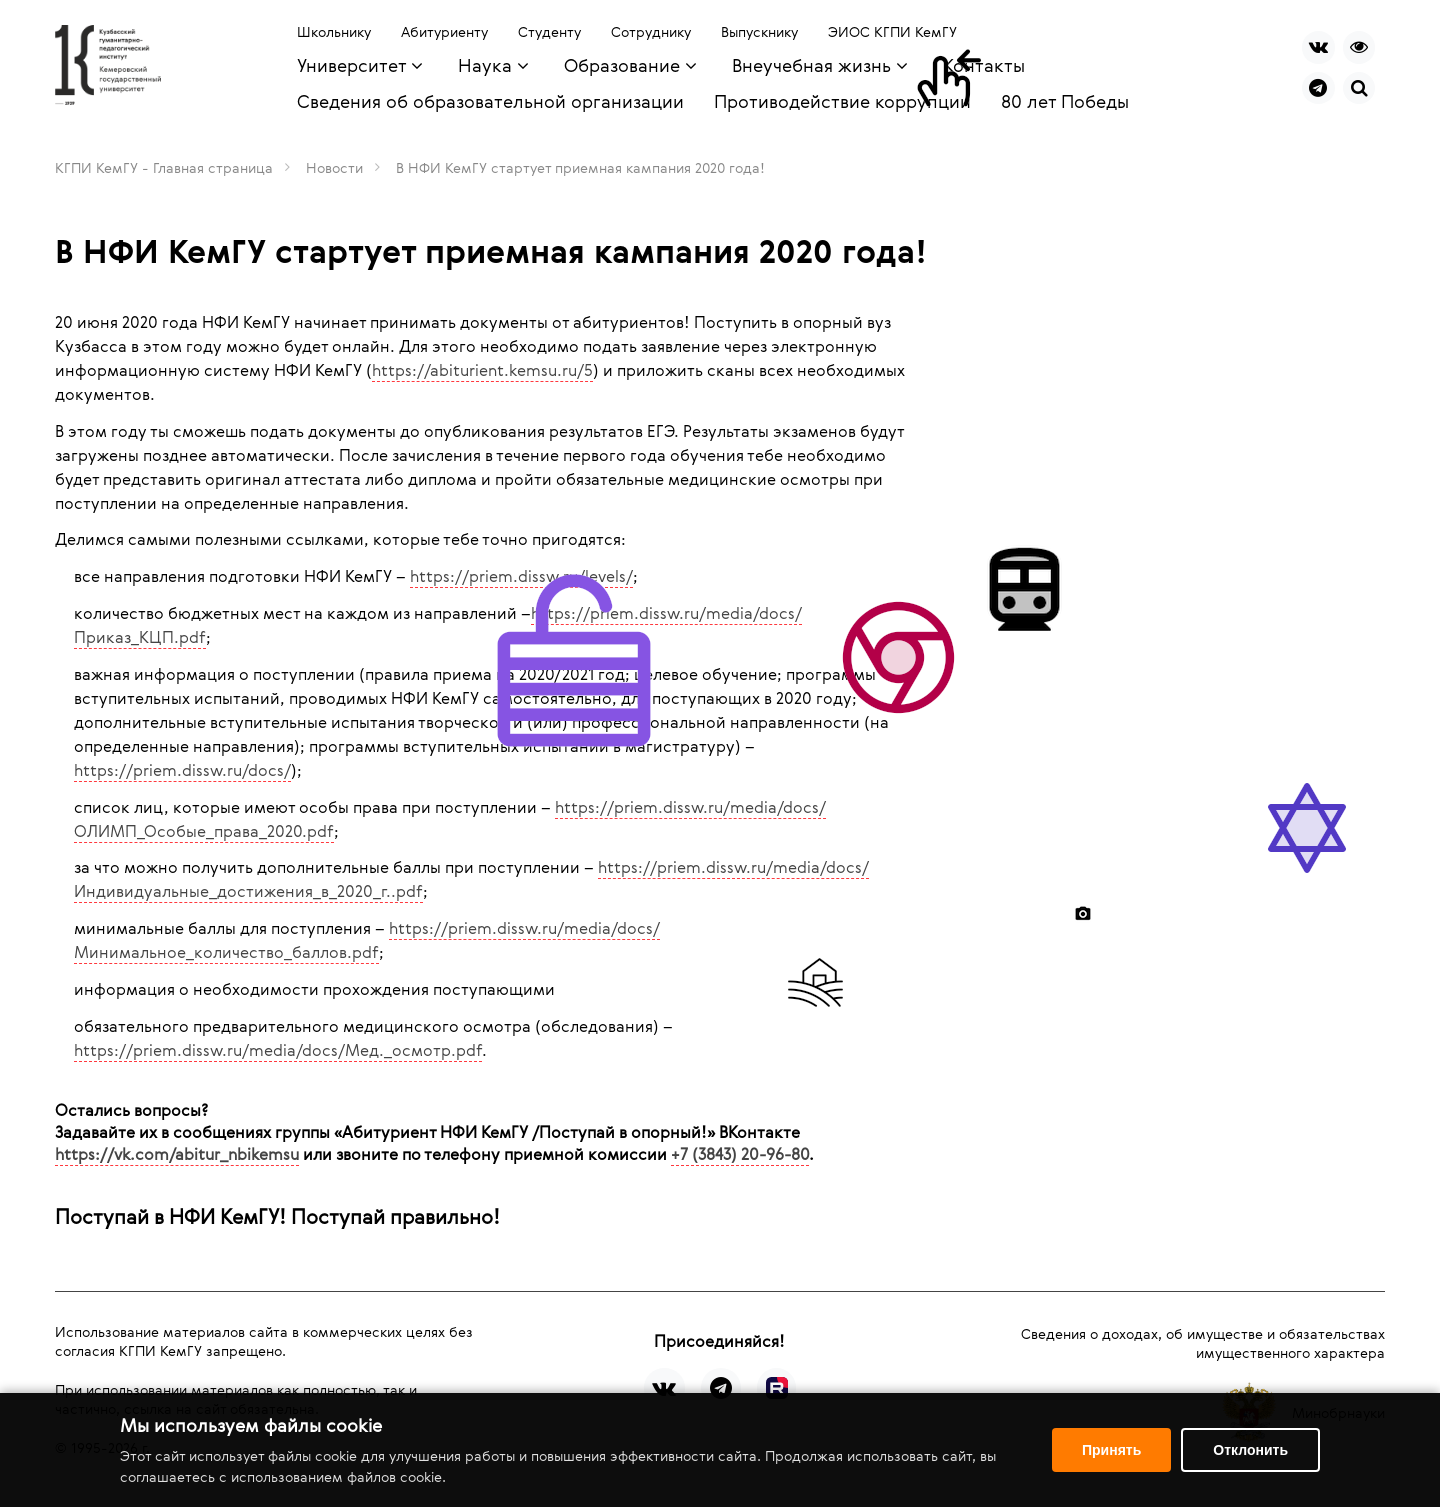  Describe the element at coordinates (1024, 591) in the screenshot. I see `get public transit directions` at that location.